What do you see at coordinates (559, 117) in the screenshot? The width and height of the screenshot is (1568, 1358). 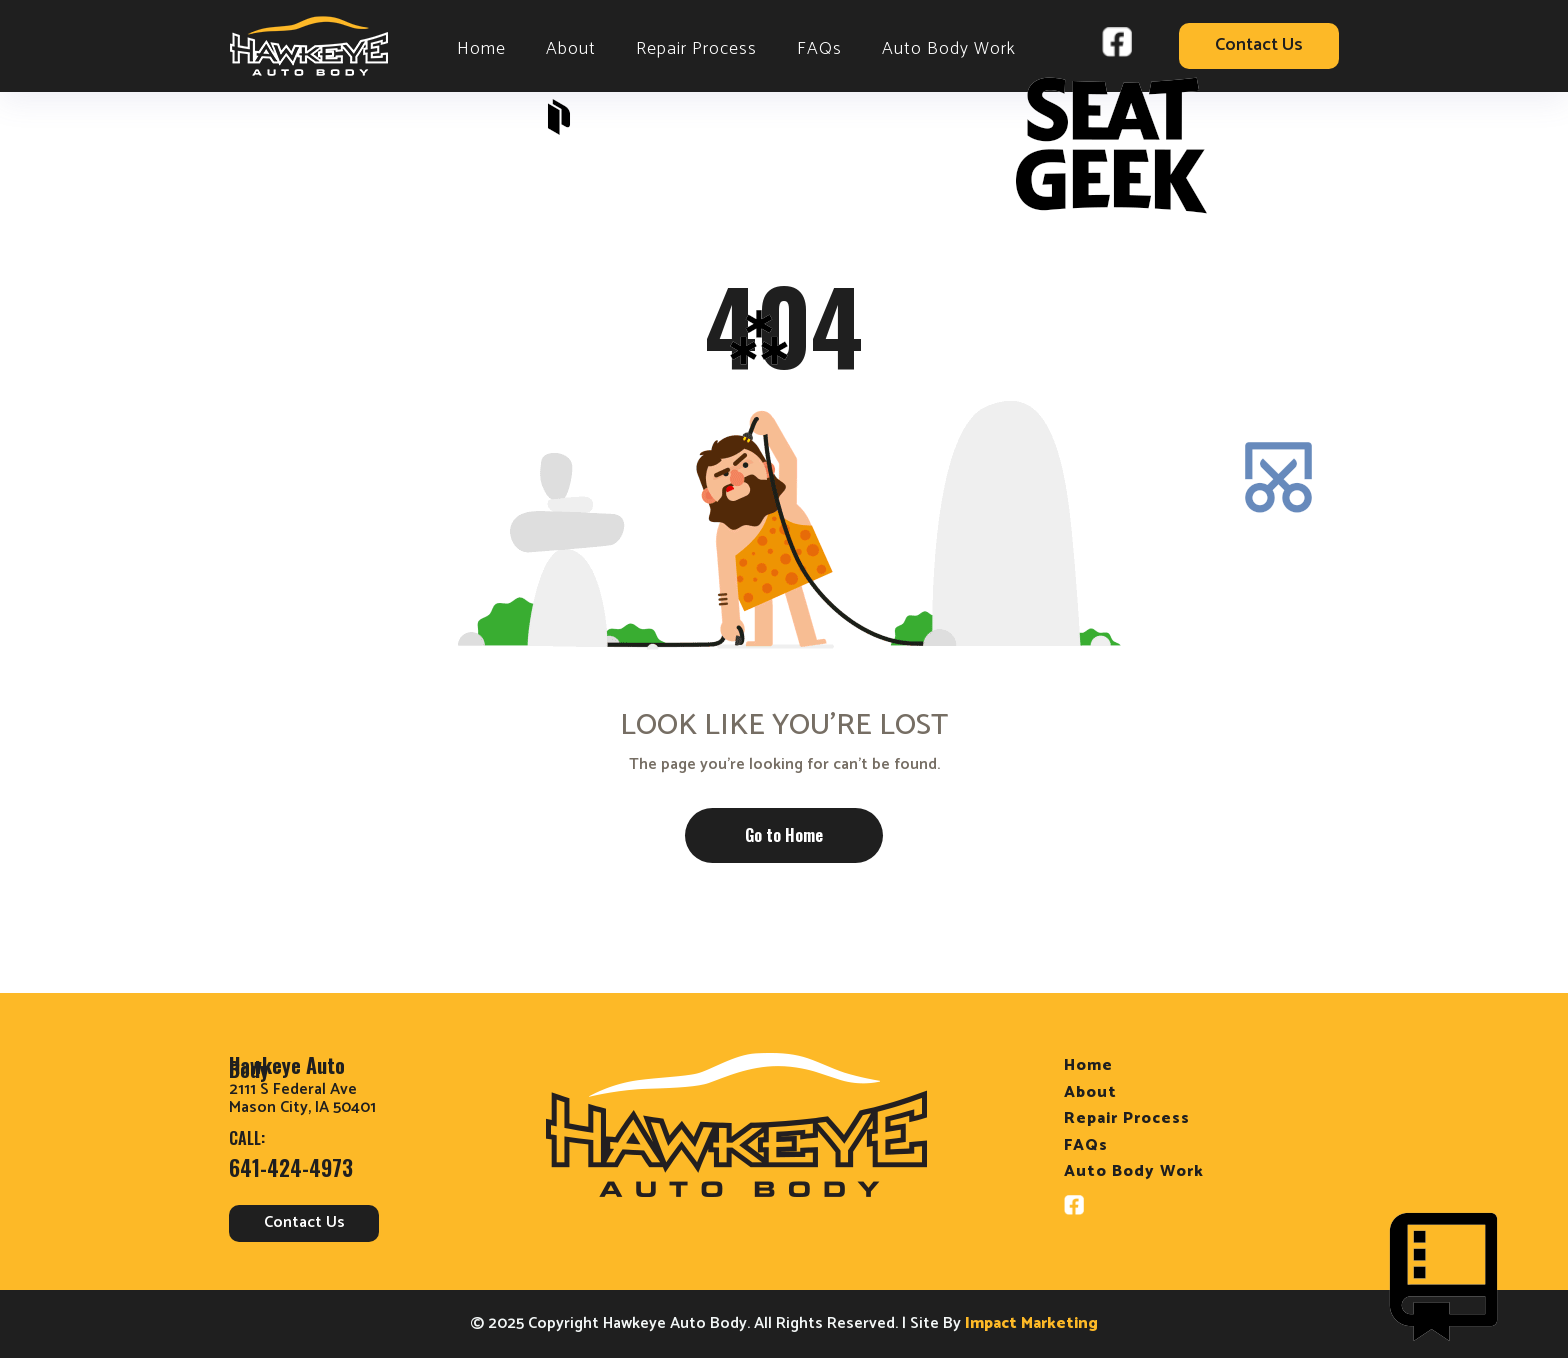 I see `HashiCorp Packer application` at bounding box center [559, 117].